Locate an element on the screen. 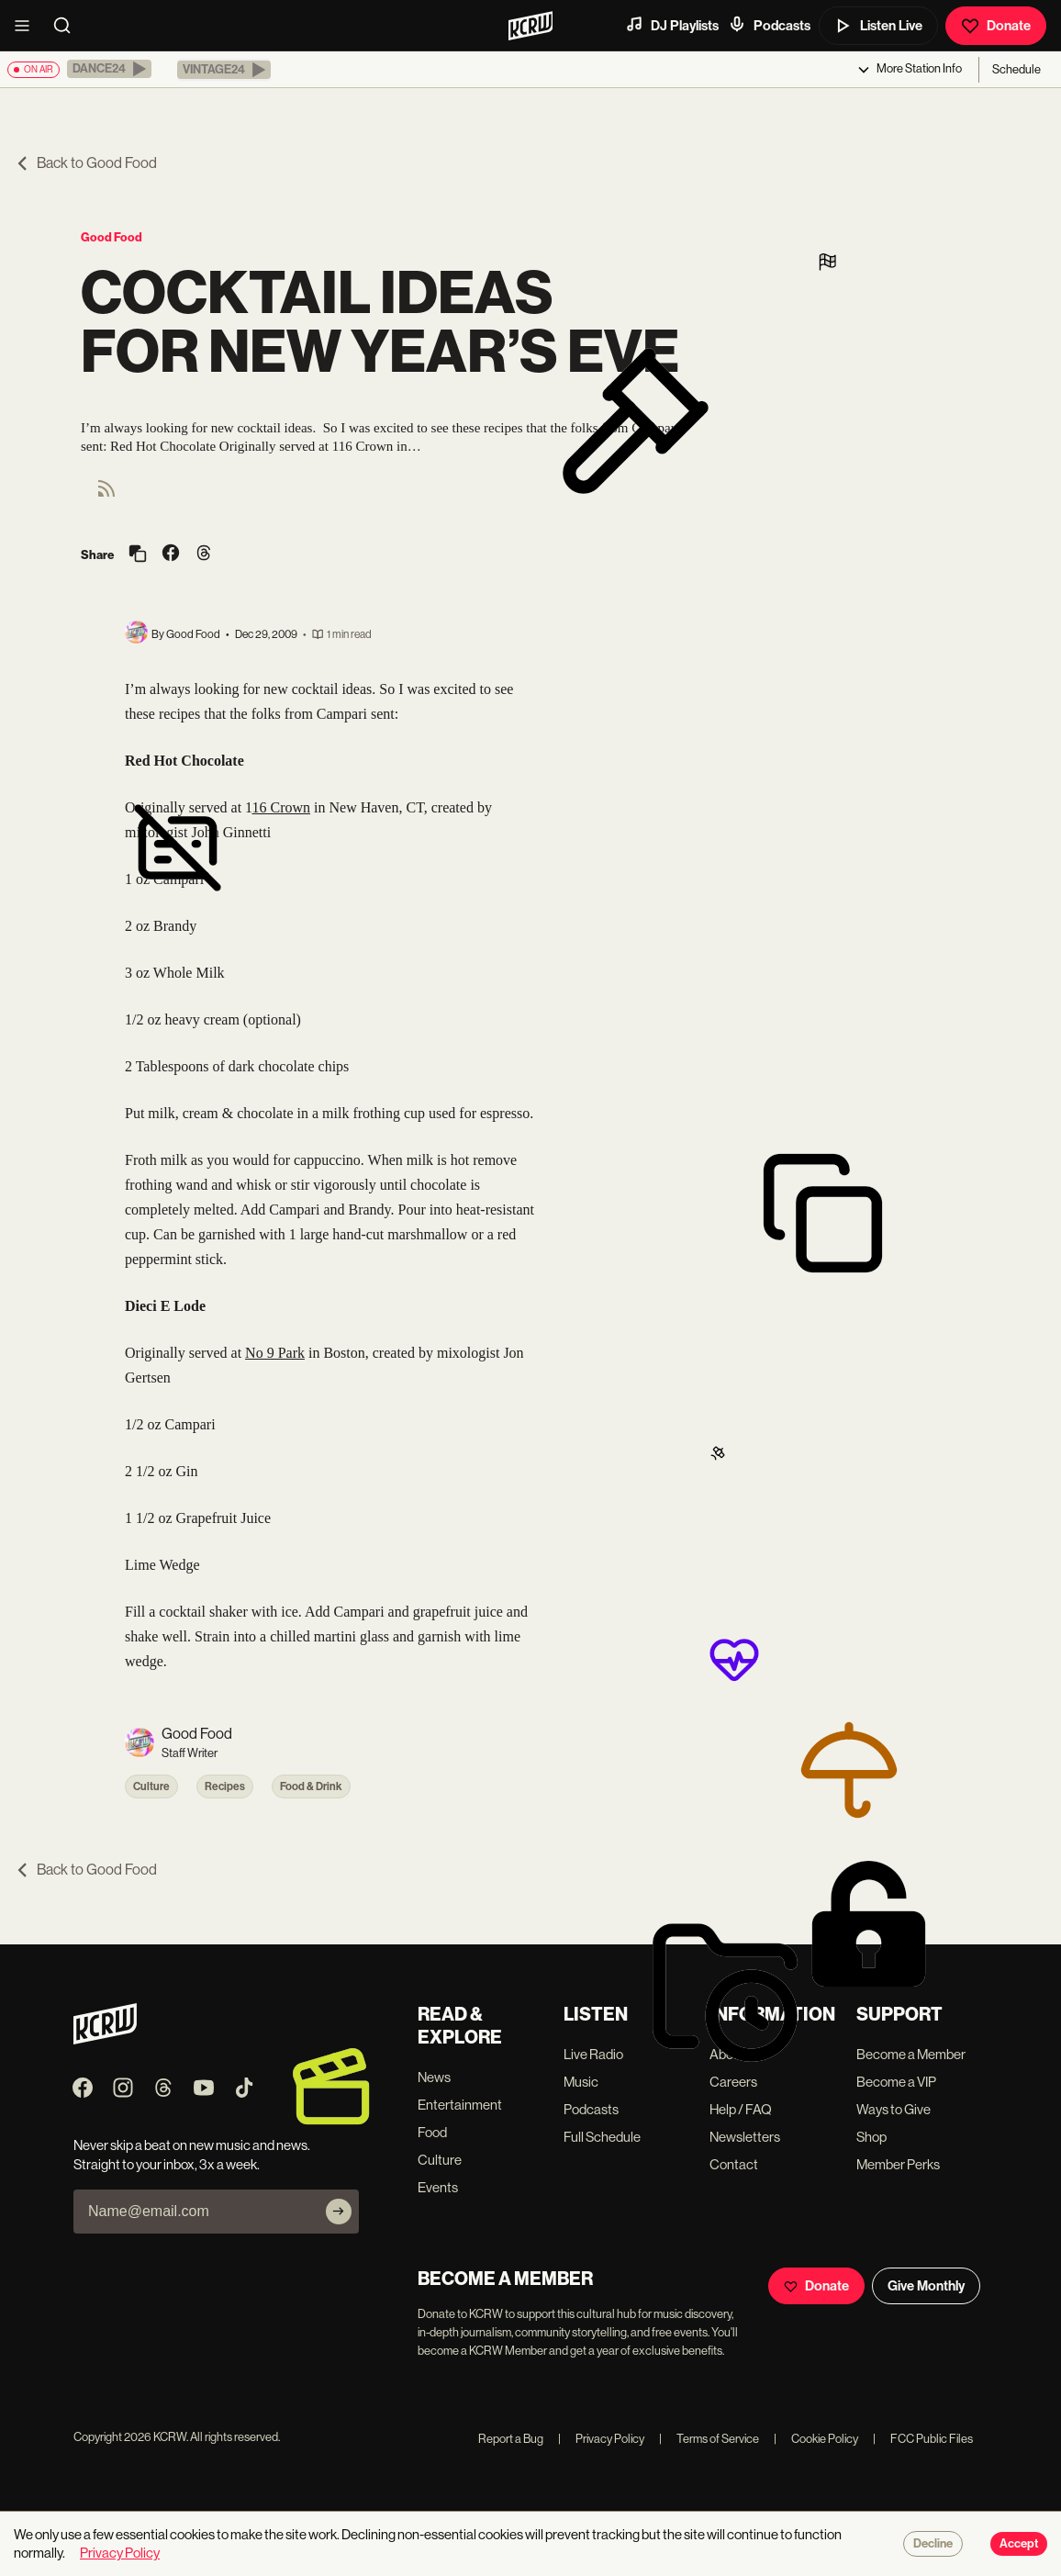 The height and width of the screenshot is (2576, 1061). view weather protection or rain forecast is located at coordinates (849, 1770).